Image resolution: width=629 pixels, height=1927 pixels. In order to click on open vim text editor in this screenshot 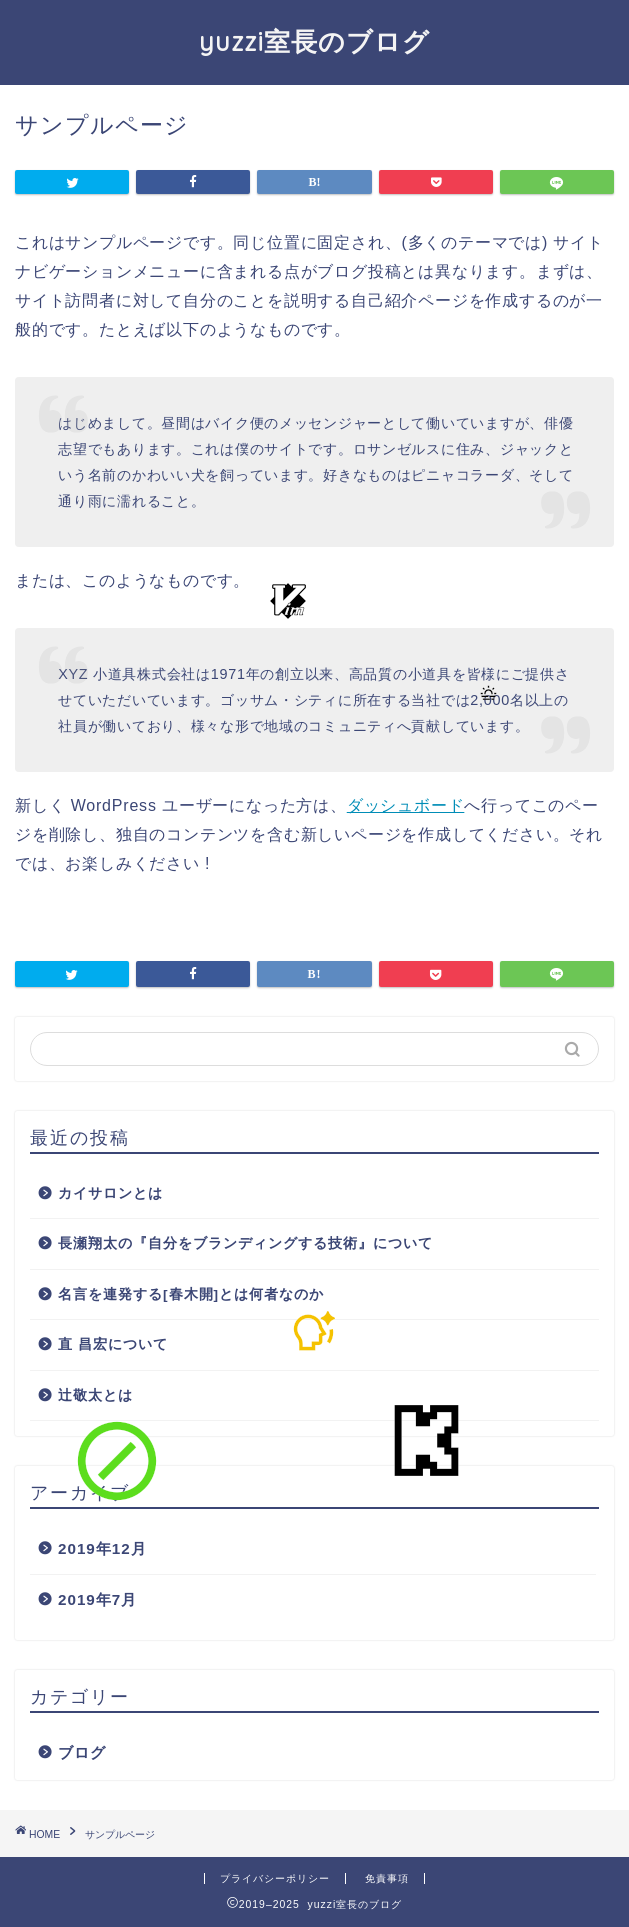, I will do `click(288, 601)`.